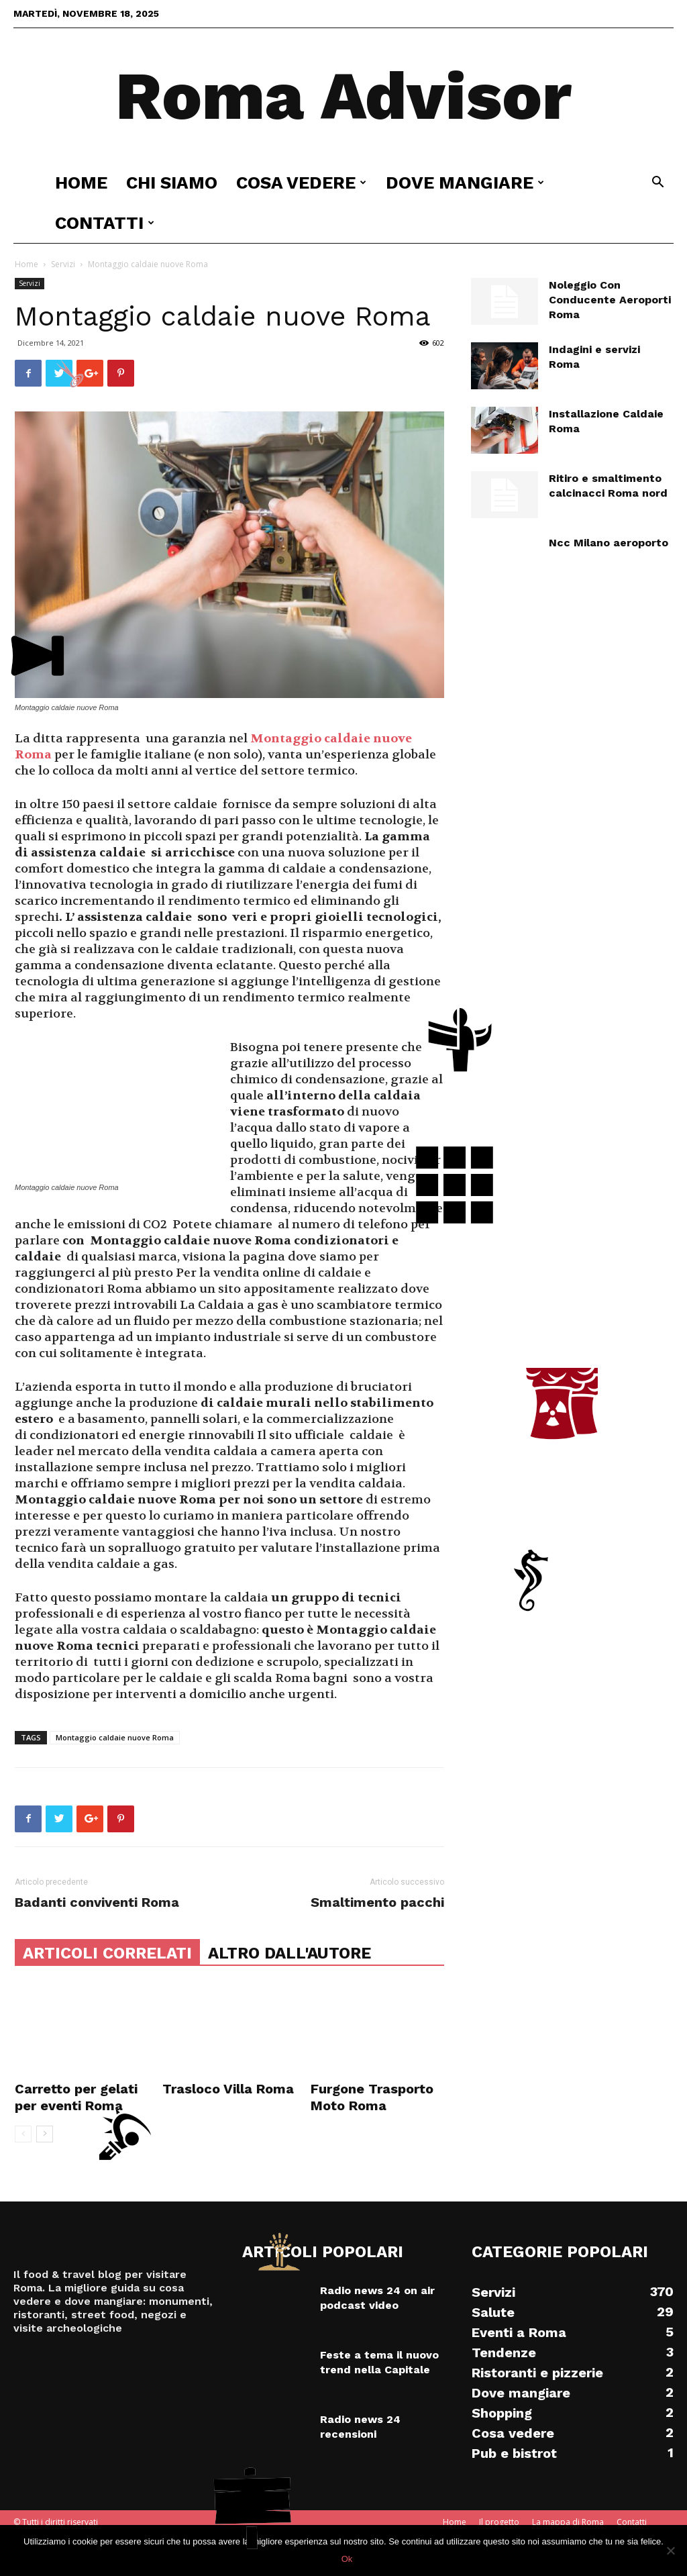 The height and width of the screenshot is (2576, 687). I want to click on indicates accurate shot or precision achieved, so click(69, 373).